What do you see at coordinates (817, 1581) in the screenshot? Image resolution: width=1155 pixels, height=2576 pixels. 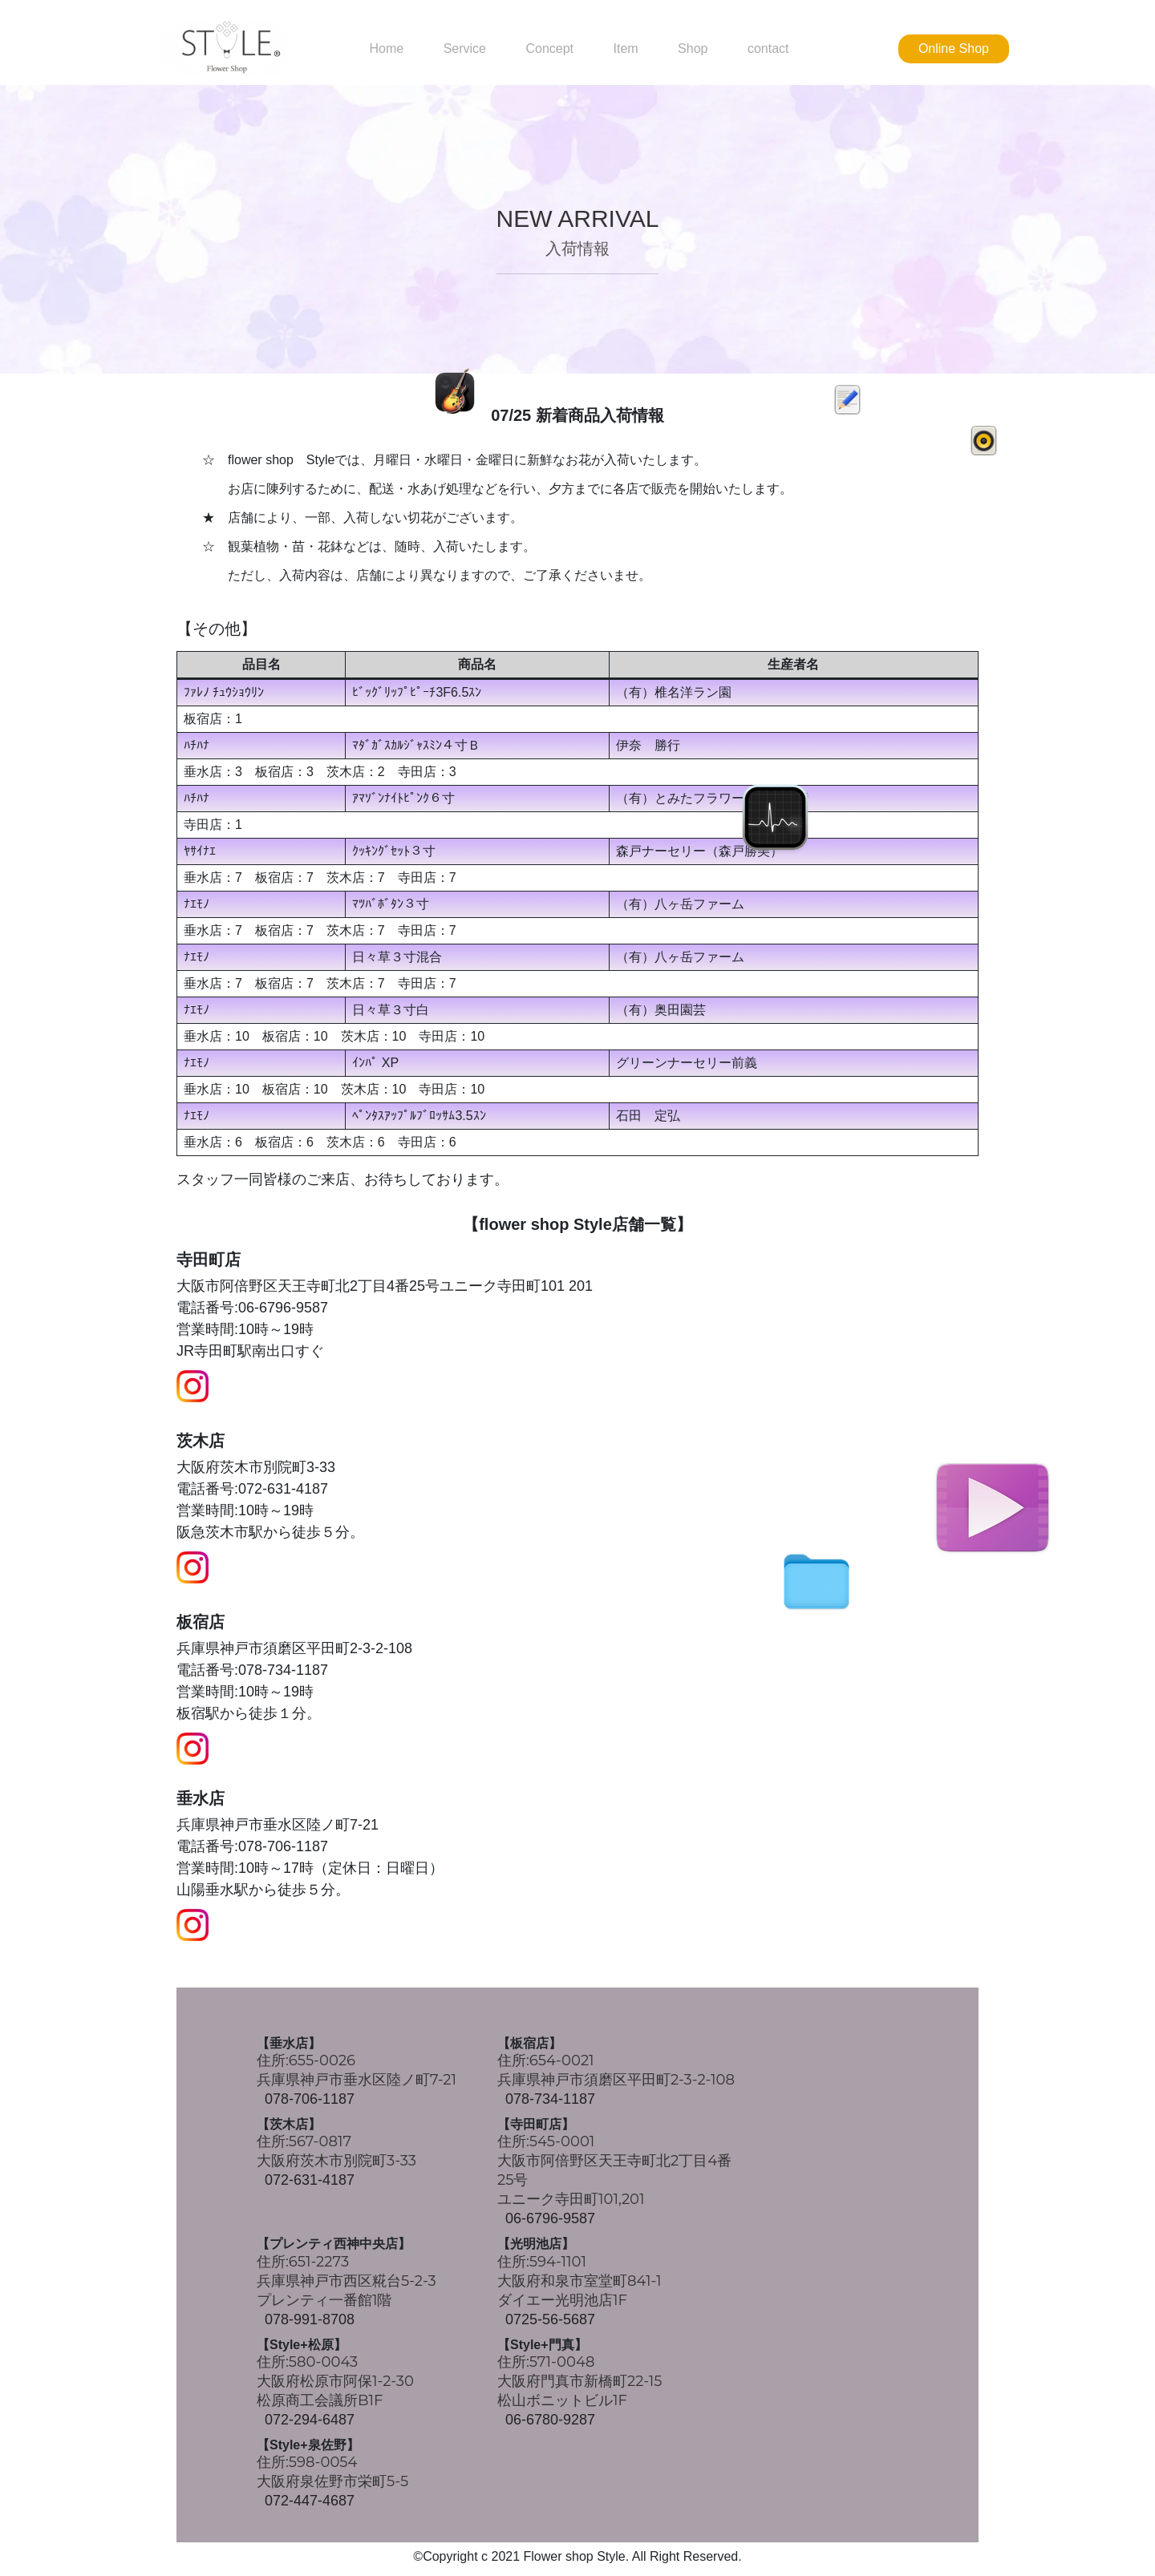 I see `open the folder app to browse files` at bounding box center [817, 1581].